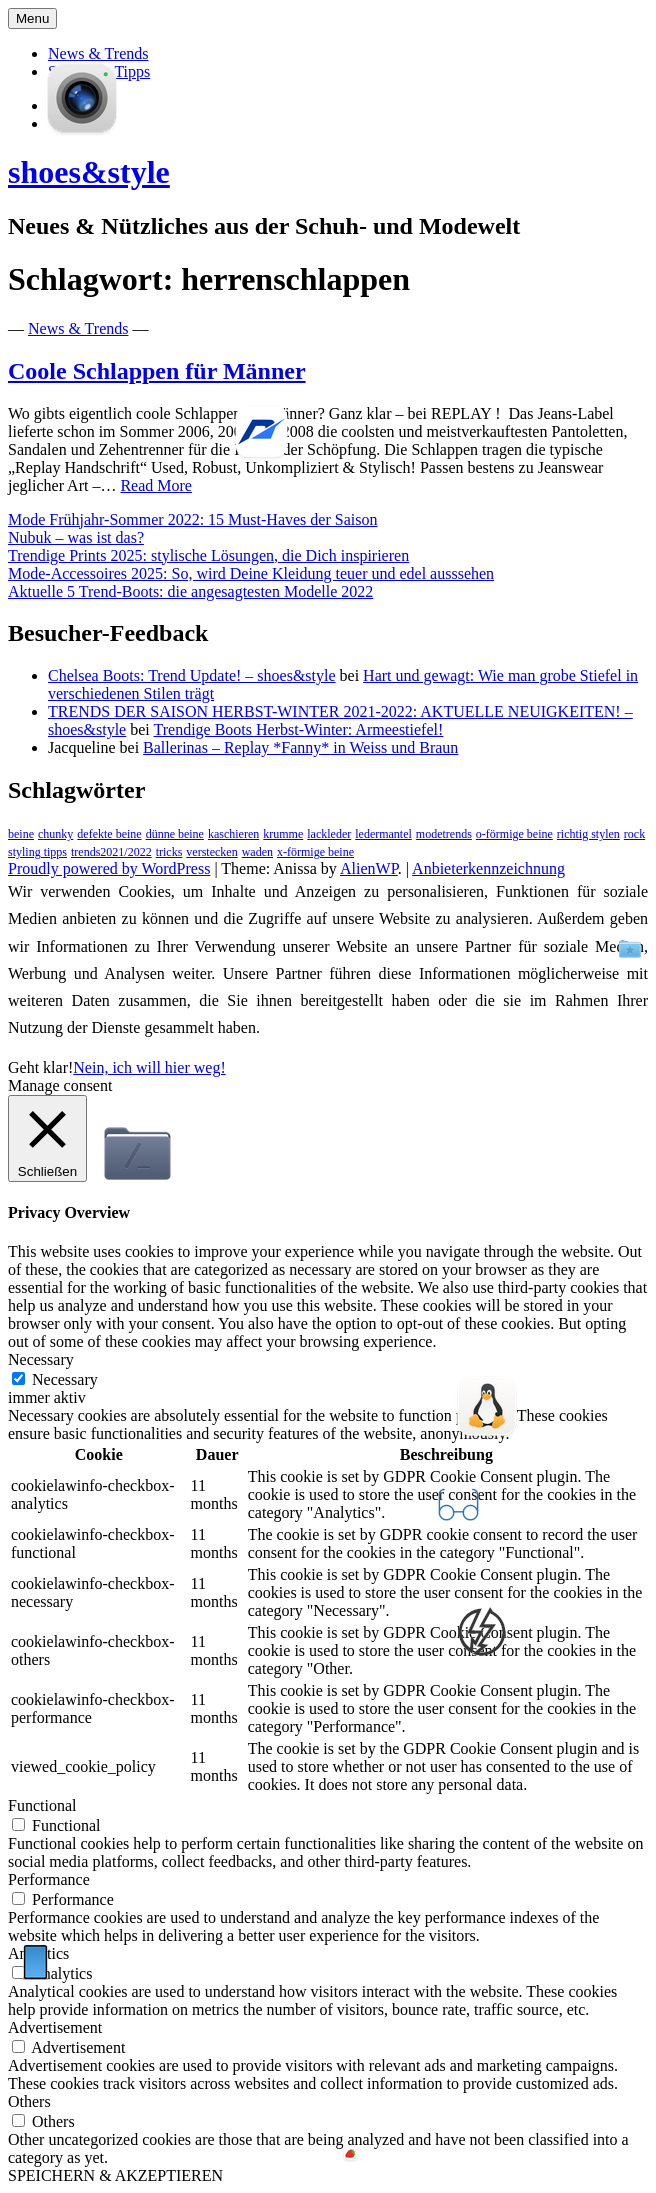  I want to click on access the root directory, so click(137, 1153).